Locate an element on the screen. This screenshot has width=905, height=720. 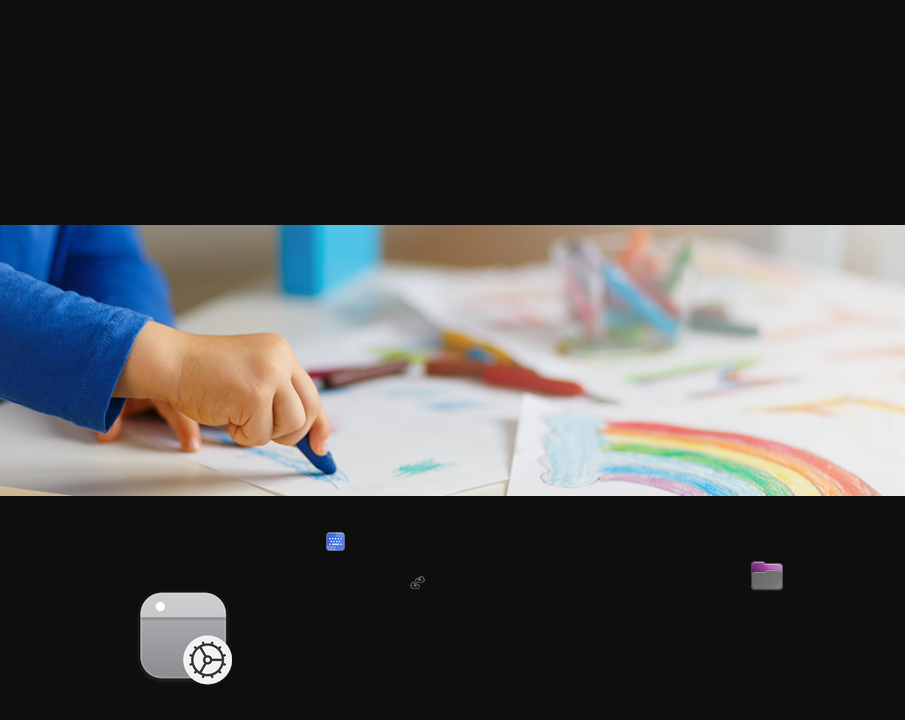
configure window behavior settings is located at coordinates (184, 637).